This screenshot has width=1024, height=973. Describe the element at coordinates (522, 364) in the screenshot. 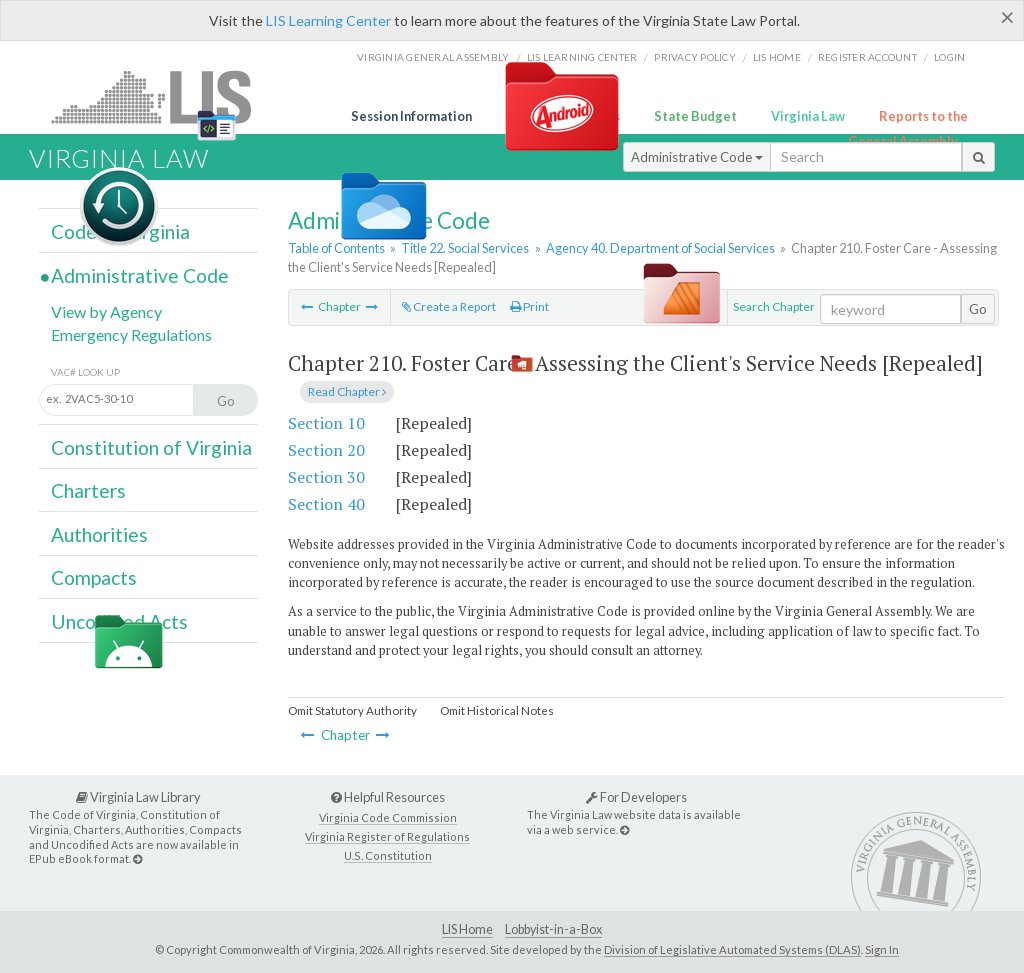

I see `open riot games folder` at that location.